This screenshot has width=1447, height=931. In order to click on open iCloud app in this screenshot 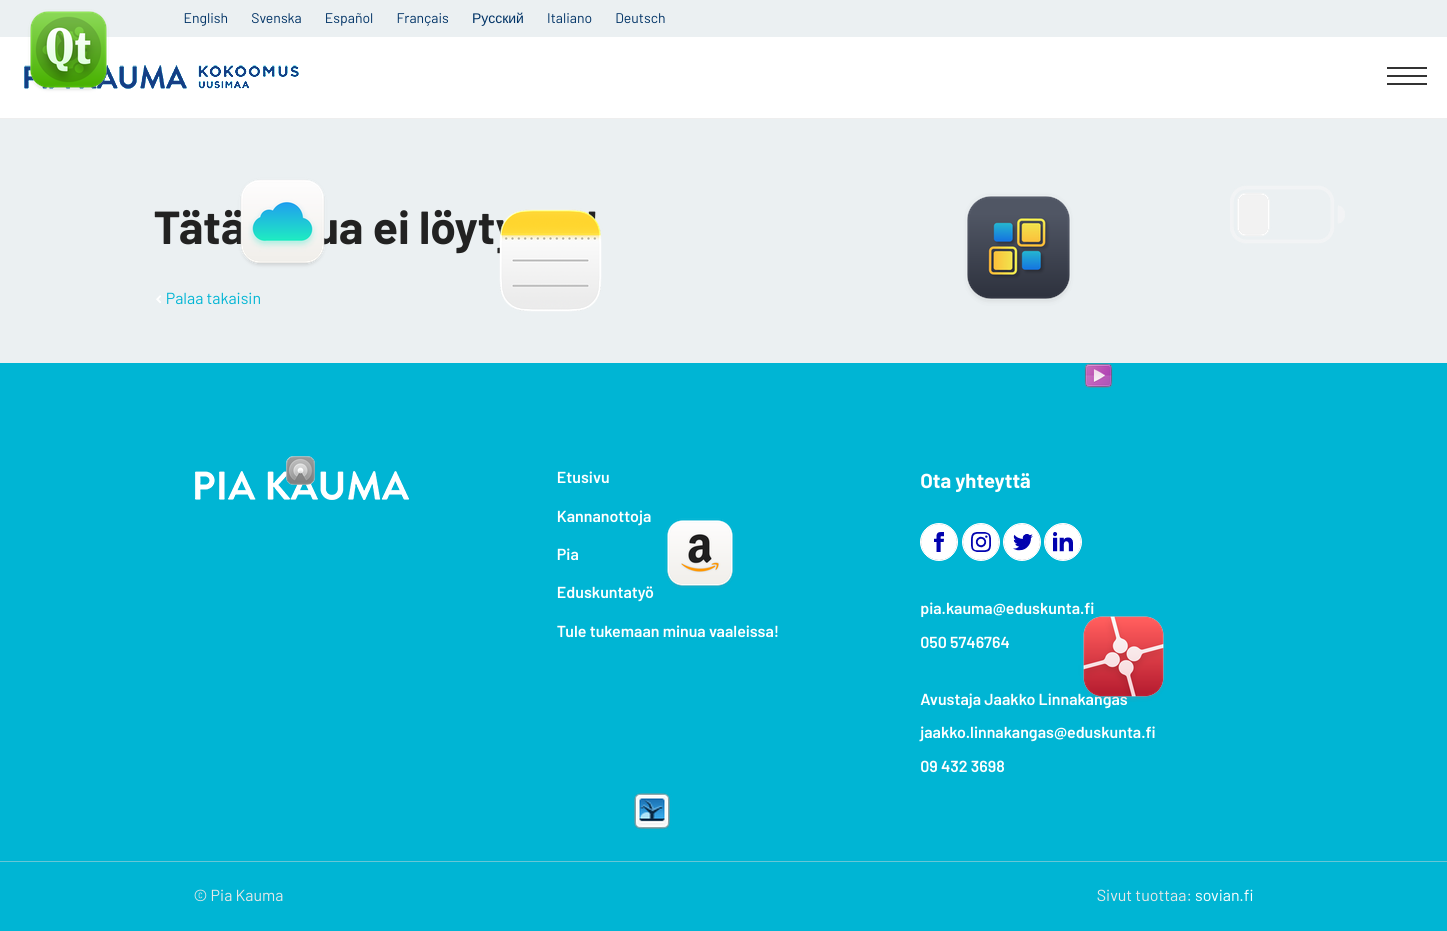, I will do `click(282, 221)`.